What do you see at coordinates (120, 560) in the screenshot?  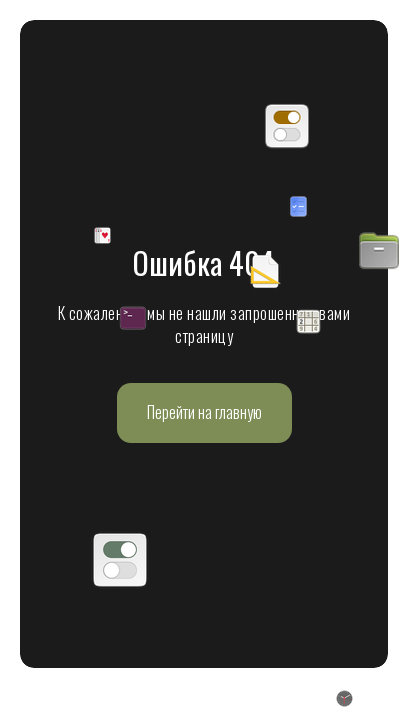 I see `open gnome tweaks to customize desktop settings` at bounding box center [120, 560].